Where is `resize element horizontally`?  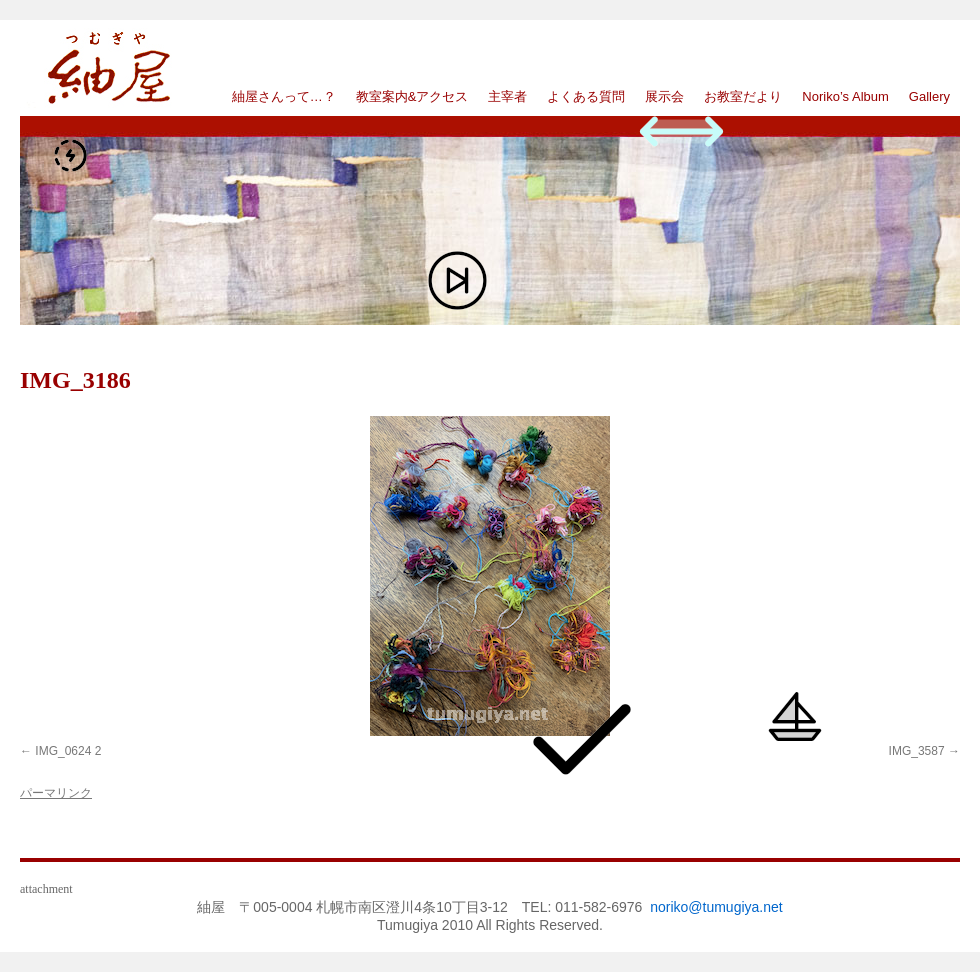 resize element horizontally is located at coordinates (681, 131).